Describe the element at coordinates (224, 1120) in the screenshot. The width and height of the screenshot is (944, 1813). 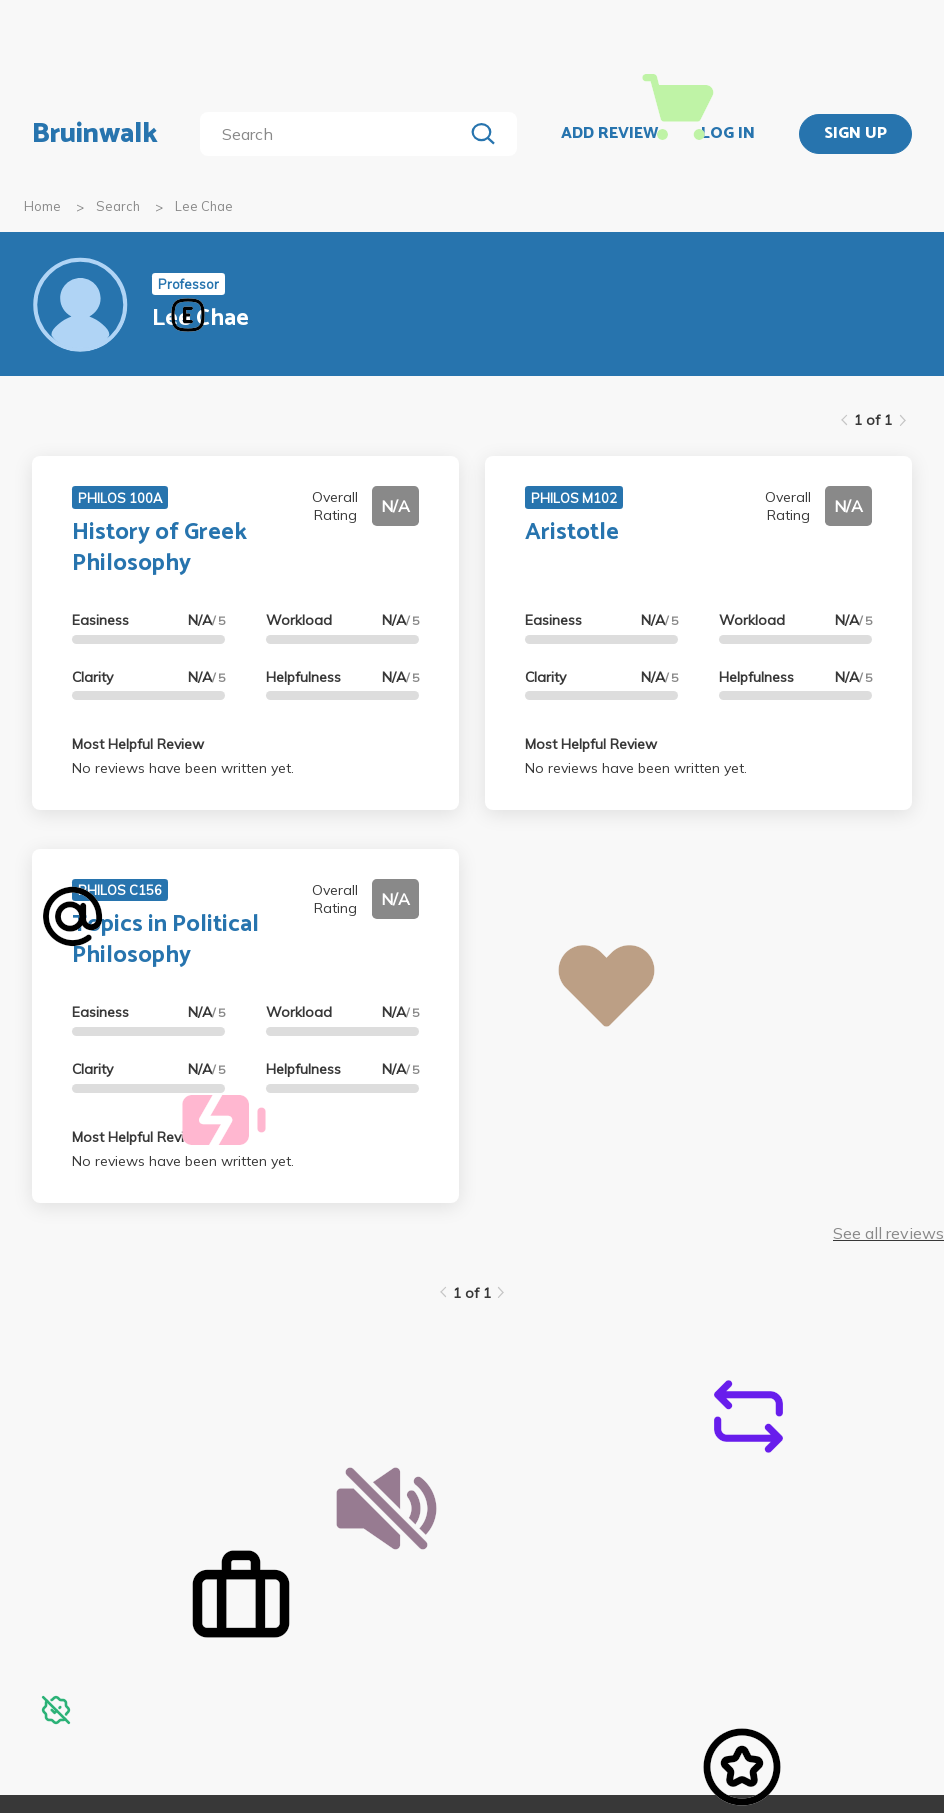
I see `indicates device is currently charging` at that location.